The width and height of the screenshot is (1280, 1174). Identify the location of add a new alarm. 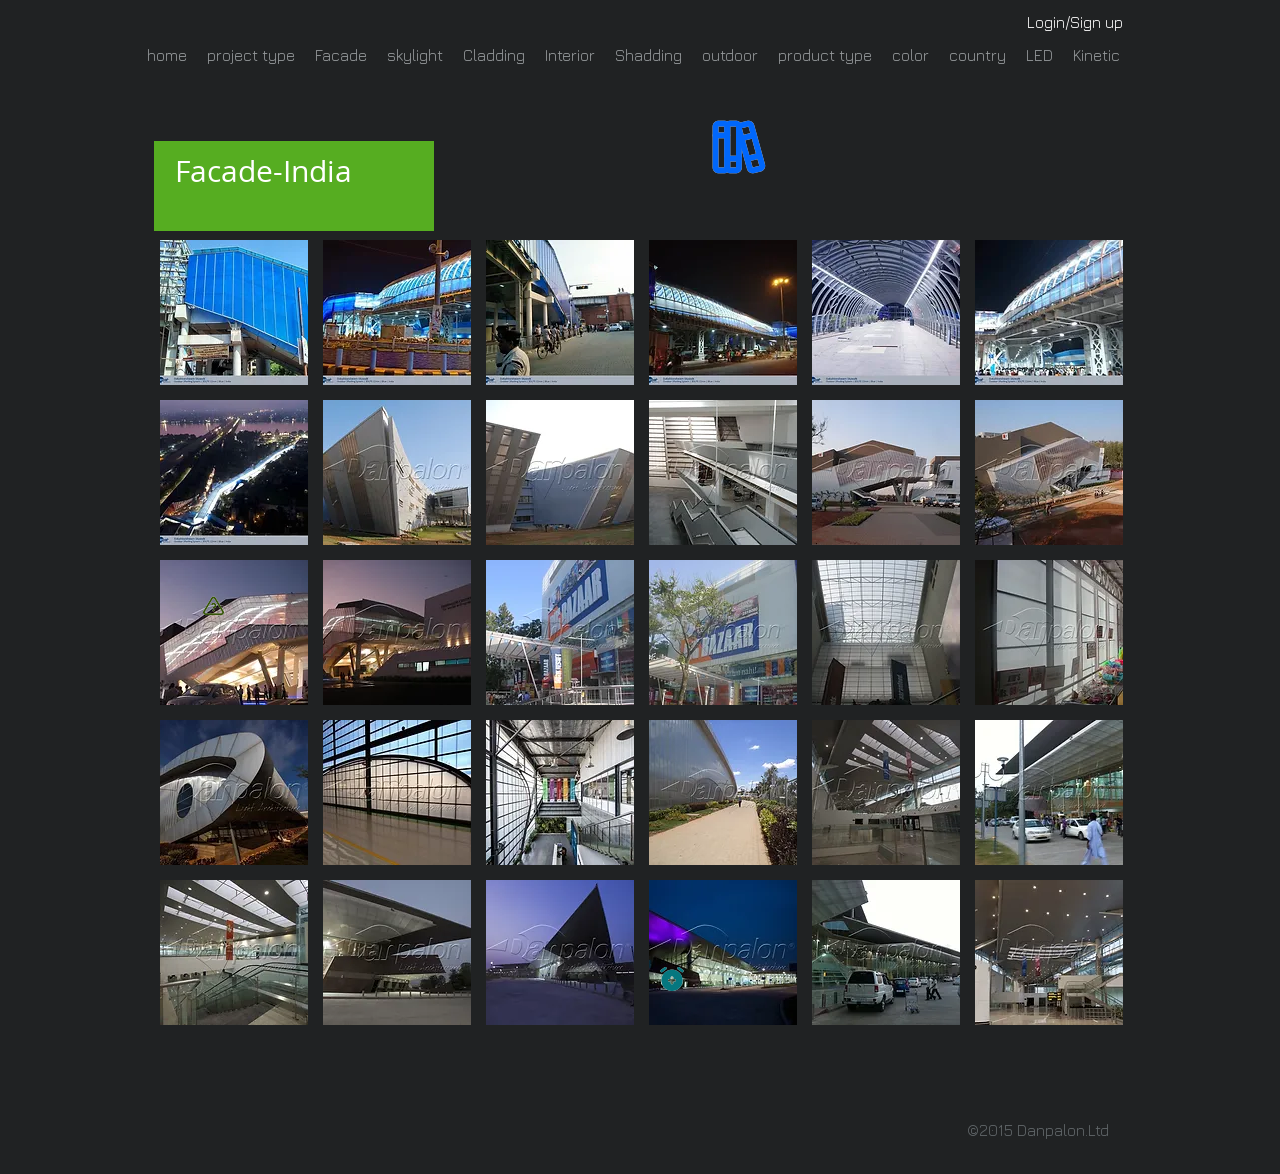
(672, 979).